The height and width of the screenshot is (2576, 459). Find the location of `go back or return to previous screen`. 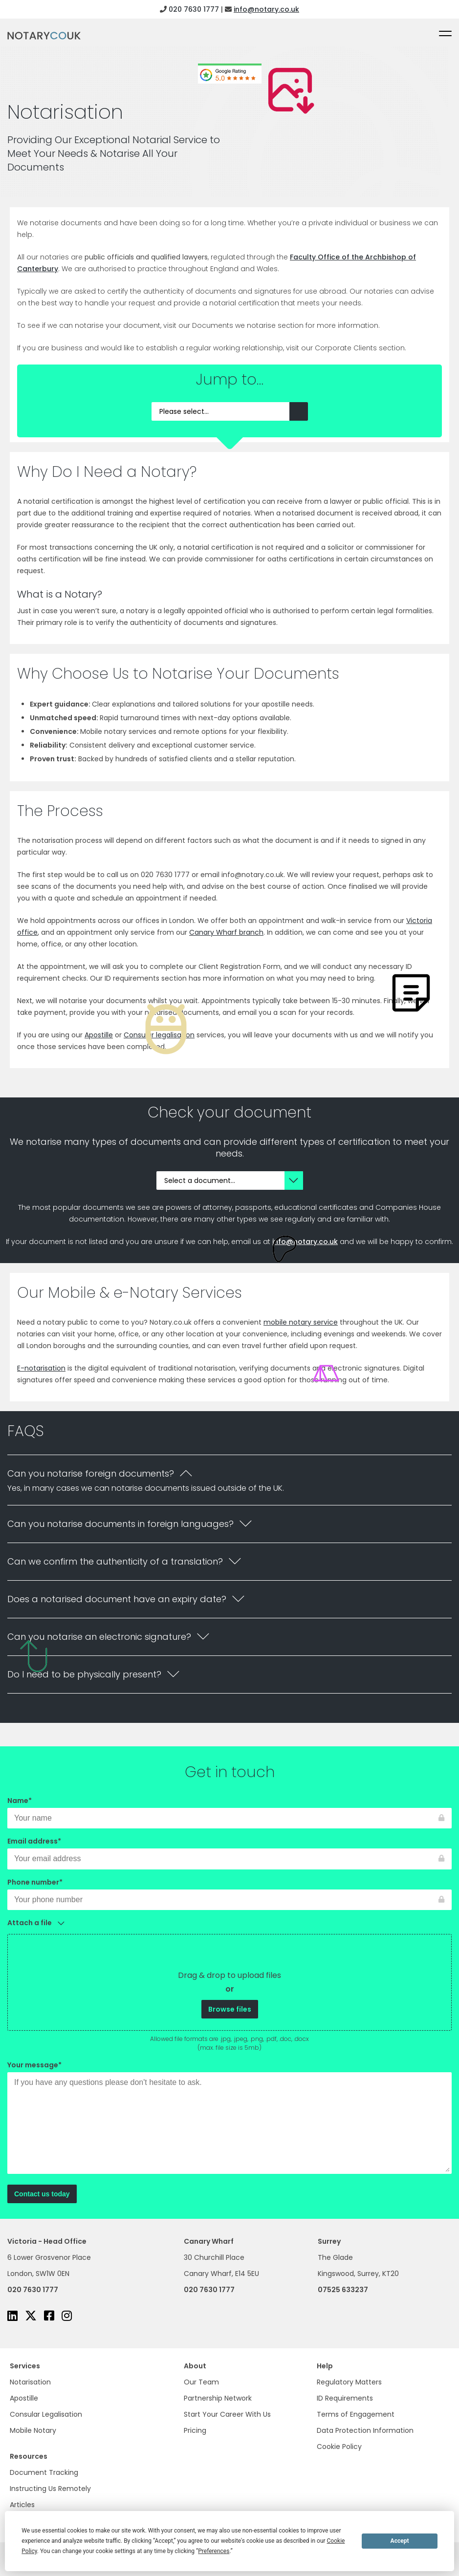

go back or return to previous screen is located at coordinates (35, 1656).